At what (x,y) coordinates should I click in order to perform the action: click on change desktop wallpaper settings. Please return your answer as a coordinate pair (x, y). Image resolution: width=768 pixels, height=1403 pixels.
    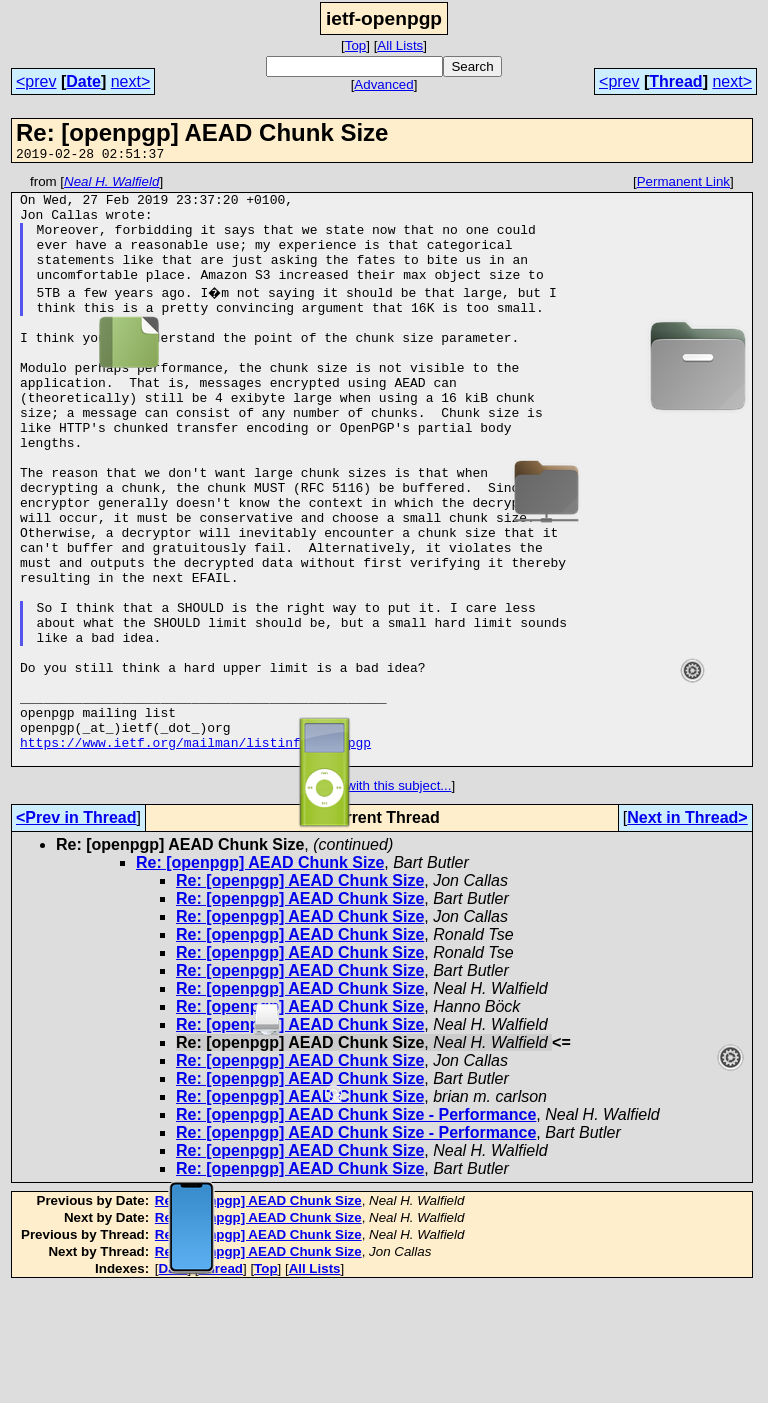
    Looking at the image, I should click on (129, 340).